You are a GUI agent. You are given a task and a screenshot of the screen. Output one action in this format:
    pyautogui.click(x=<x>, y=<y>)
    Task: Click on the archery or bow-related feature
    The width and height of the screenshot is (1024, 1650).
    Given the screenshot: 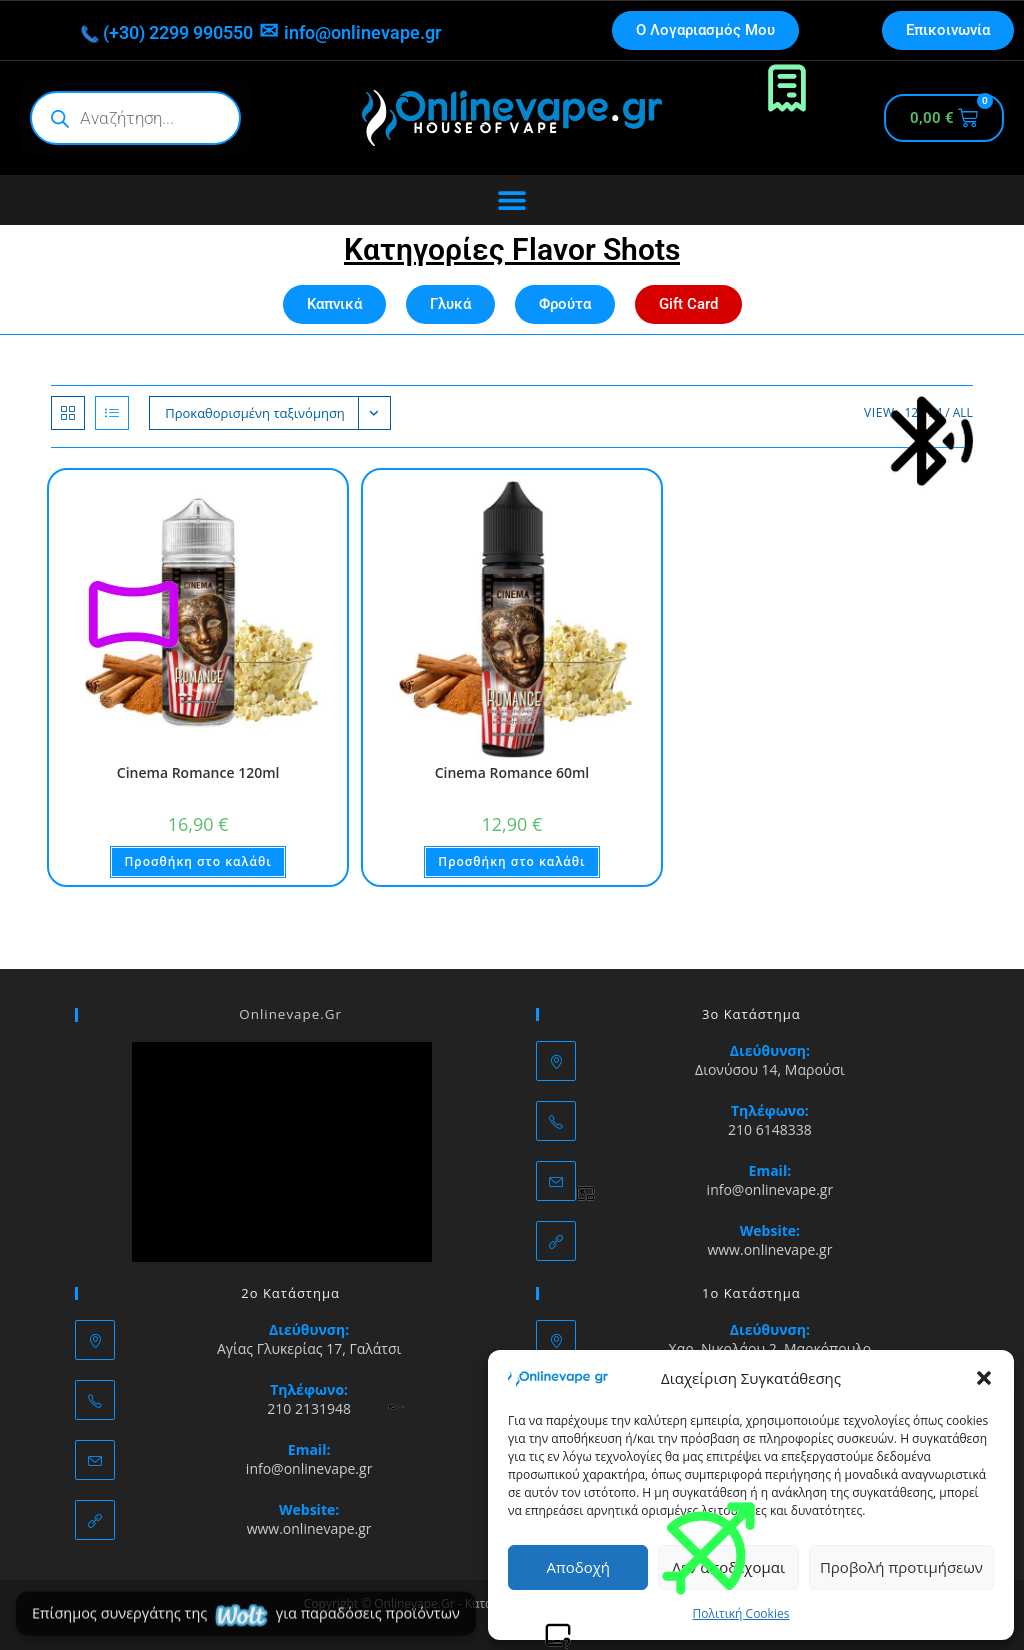 What is the action you would take?
    pyautogui.click(x=708, y=1548)
    